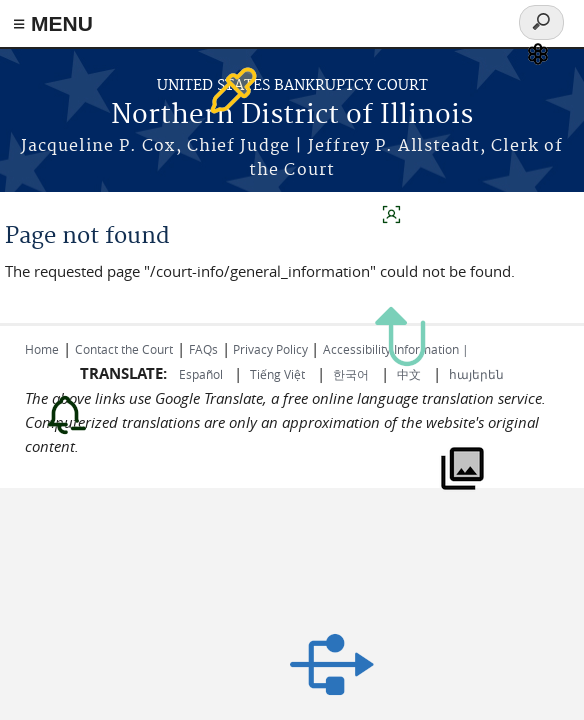  I want to click on pick a color from the canvas, so click(233, 90).